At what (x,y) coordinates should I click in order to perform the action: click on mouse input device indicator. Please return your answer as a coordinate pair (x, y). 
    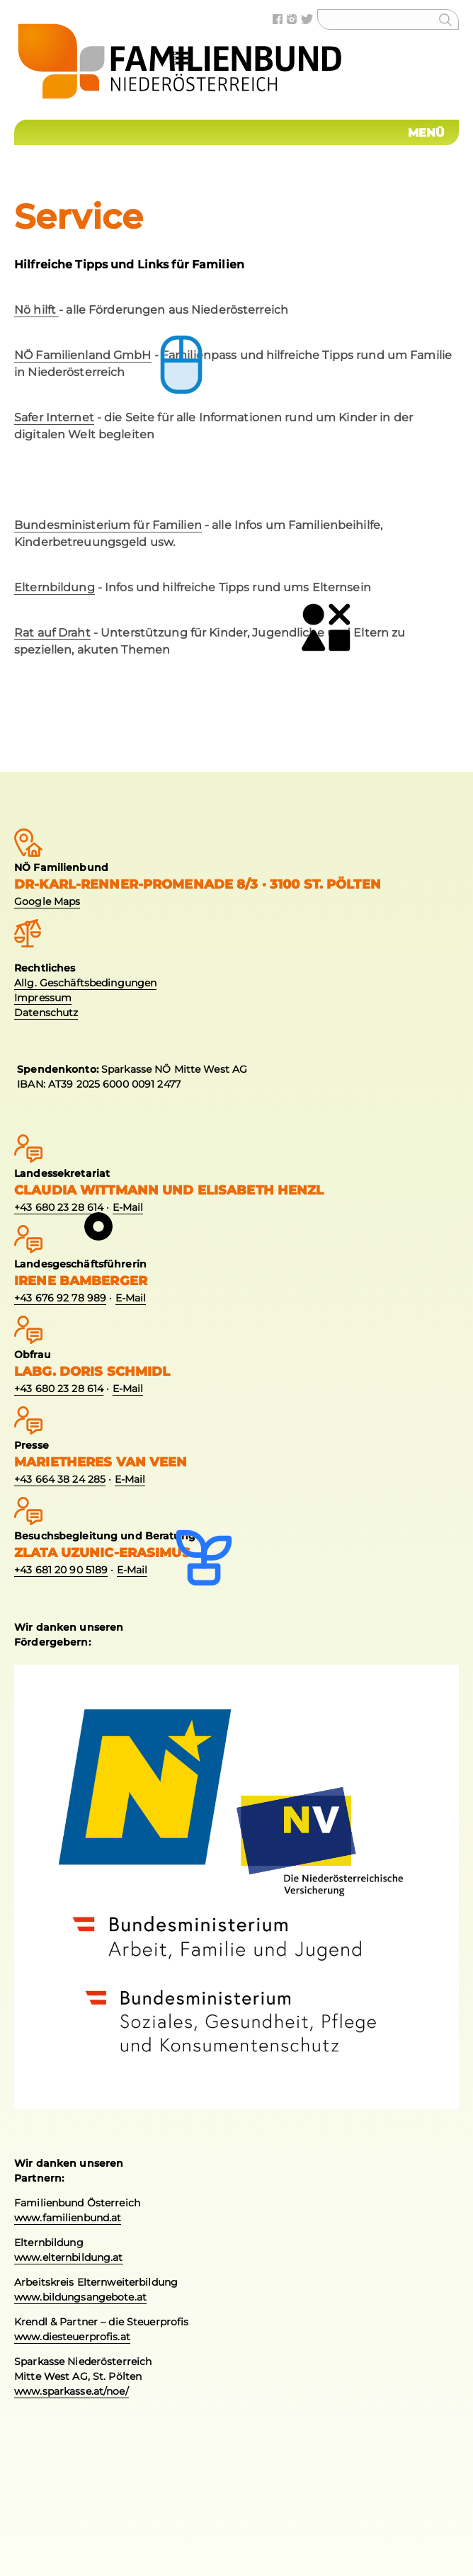
    Looking at the image, I should click on (181, 365).